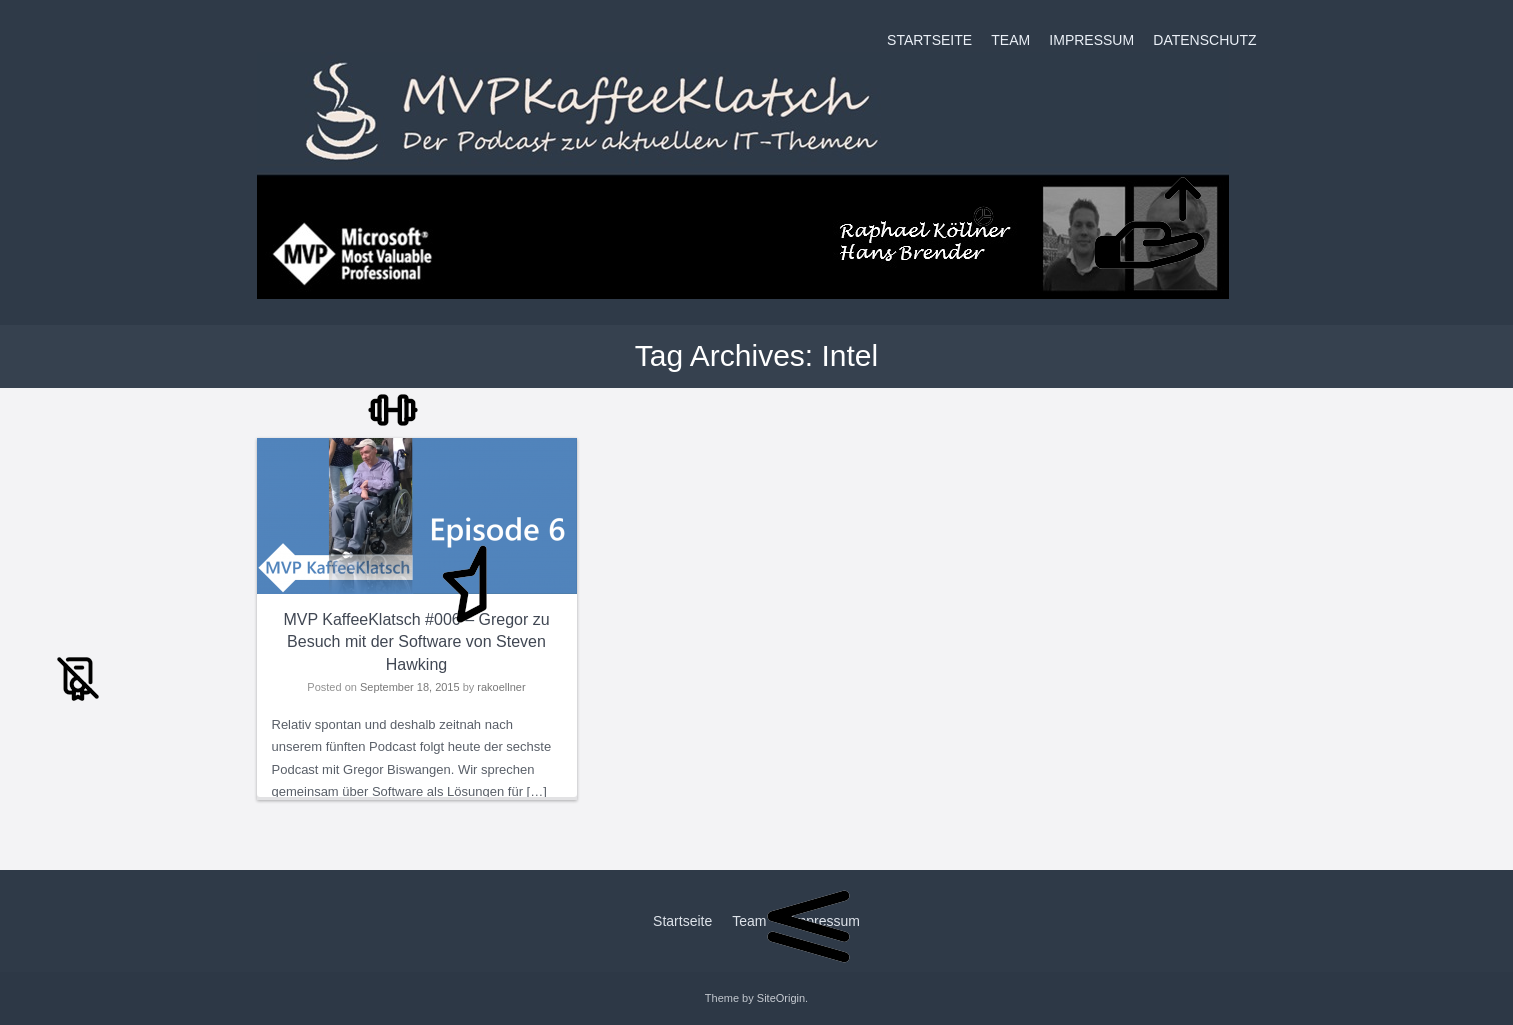 This screenshot has width=1513, height=1025. Describe the element at coordinates (78, 678) in the screenshot. I see `certificate or credential unavailable` at that location.